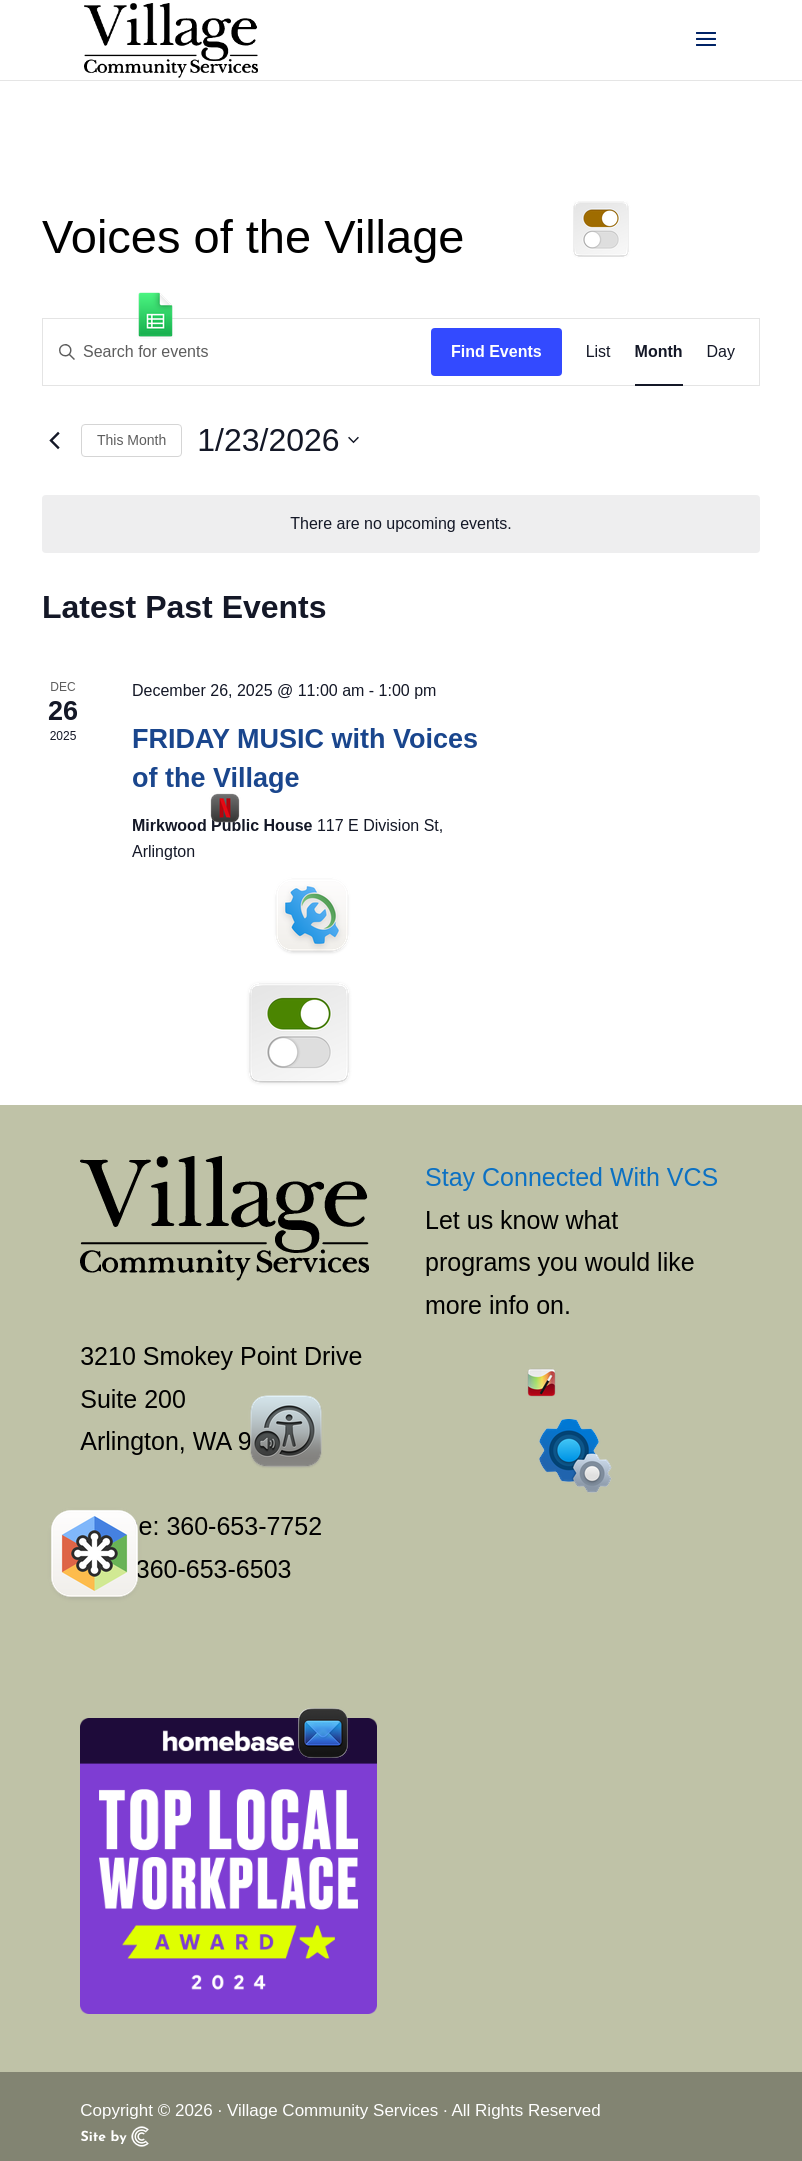 The height and width of the screenshot is (2161, 802). What do you see at coordinates (541, 1382) in the screenshot?
I see `launch winetricks application` at bounding box center [541, 1382].